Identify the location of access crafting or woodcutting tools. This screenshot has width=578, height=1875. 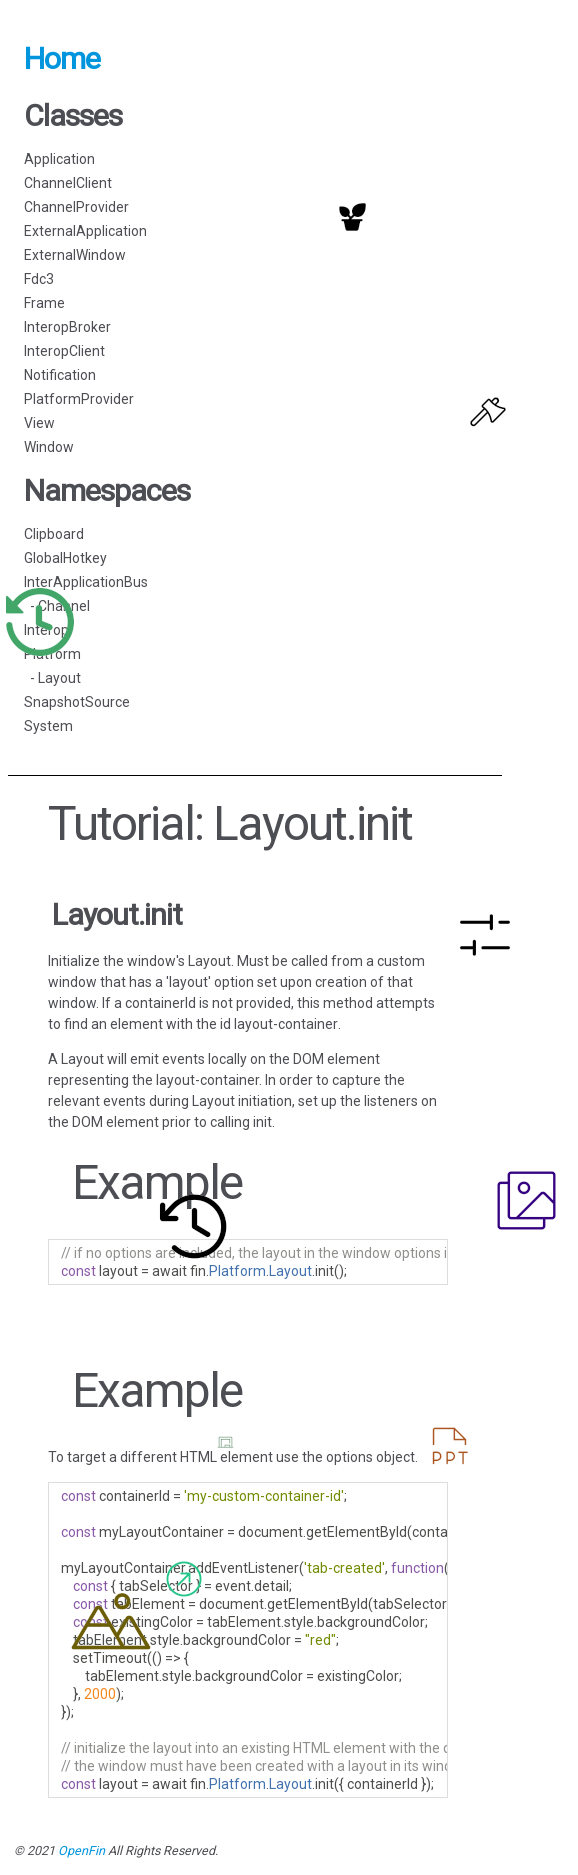
(488, 413).